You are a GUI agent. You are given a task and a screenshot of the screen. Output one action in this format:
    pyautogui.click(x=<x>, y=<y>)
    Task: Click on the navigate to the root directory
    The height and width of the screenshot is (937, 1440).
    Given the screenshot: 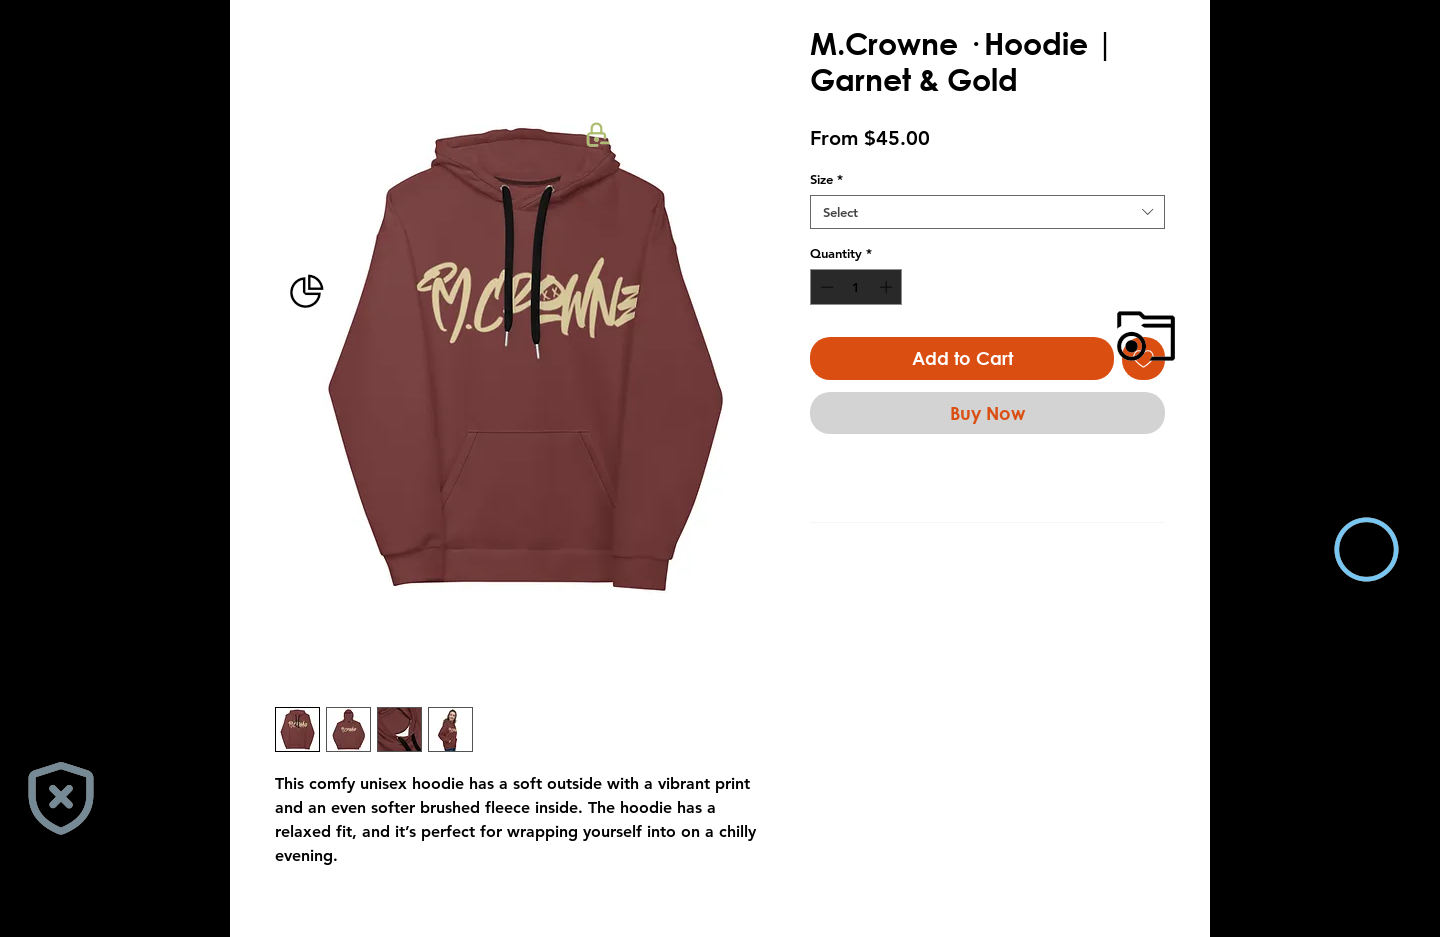 What is the action you would take?
    pyautogui.click(x=1146, y=336)
    